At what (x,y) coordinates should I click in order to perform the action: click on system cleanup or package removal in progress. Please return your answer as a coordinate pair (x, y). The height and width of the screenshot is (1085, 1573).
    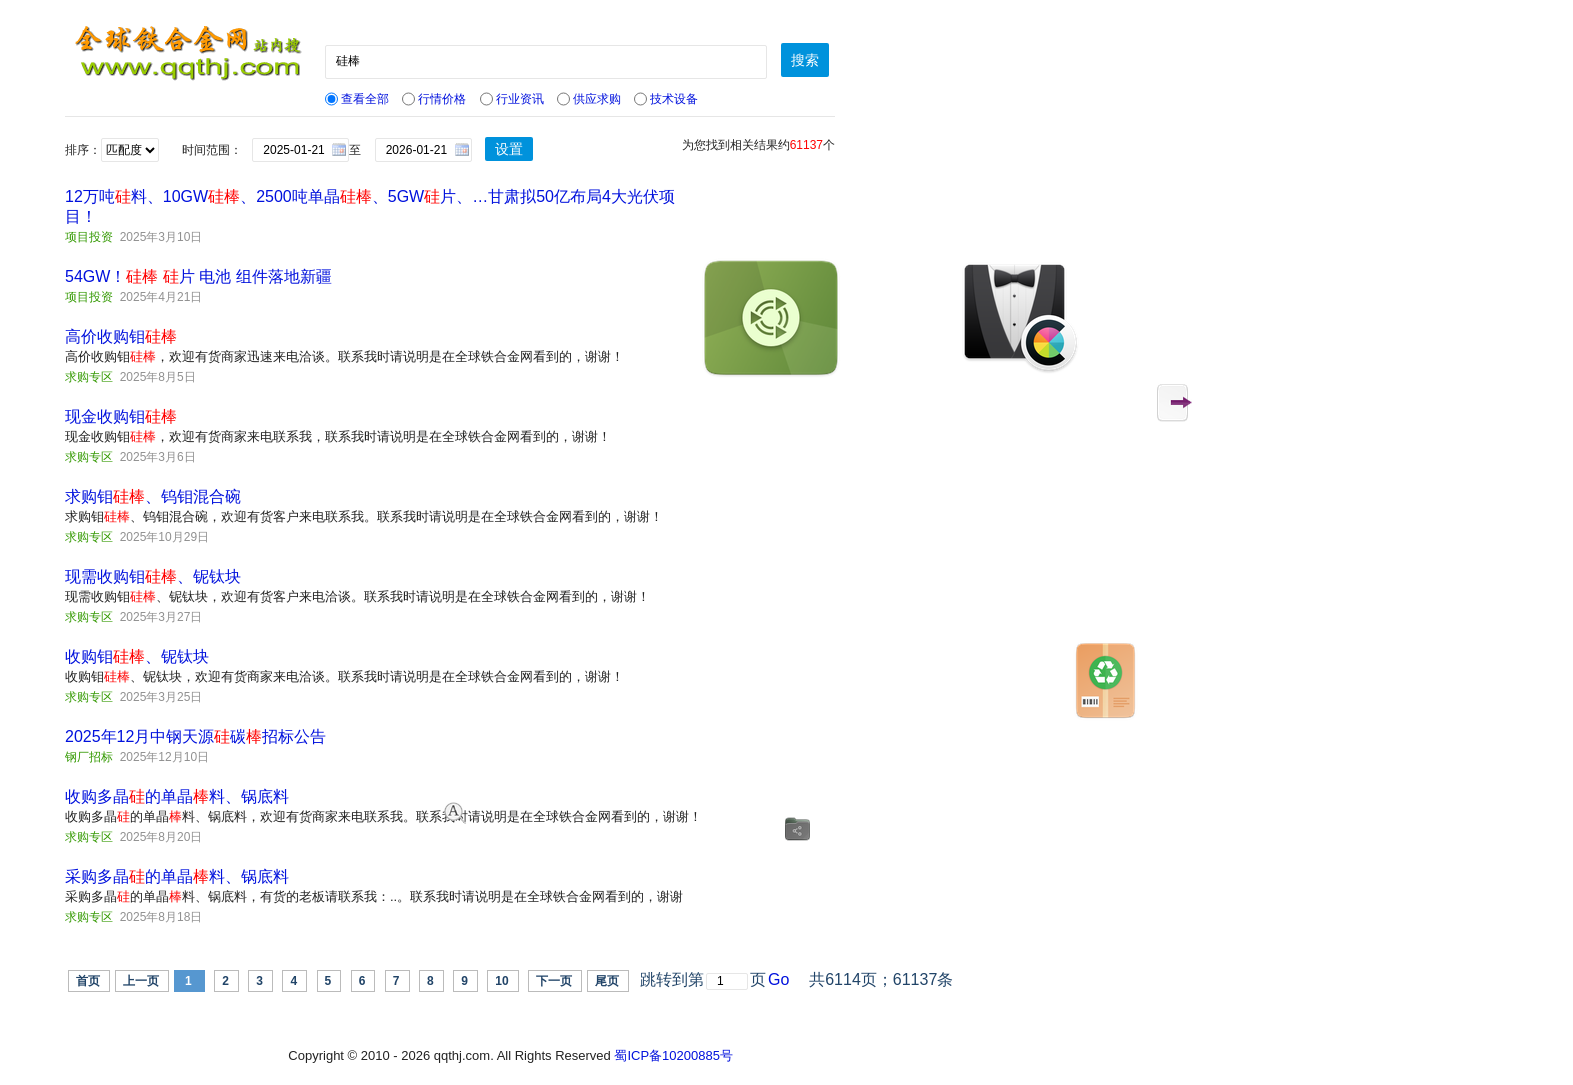
    Looking at the image, I should click on (1105, 680).